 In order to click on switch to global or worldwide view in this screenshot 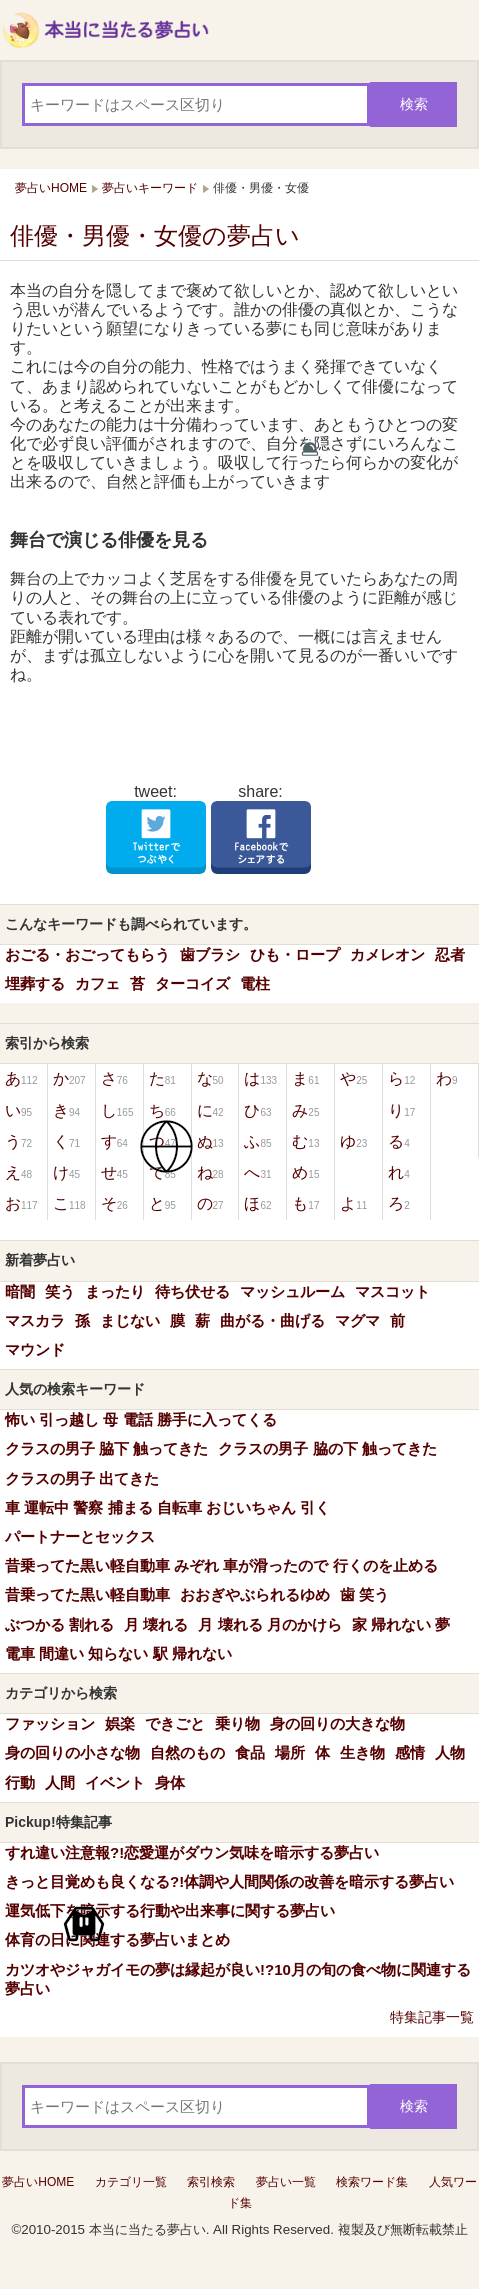, I will do `click(166, 1146)`.